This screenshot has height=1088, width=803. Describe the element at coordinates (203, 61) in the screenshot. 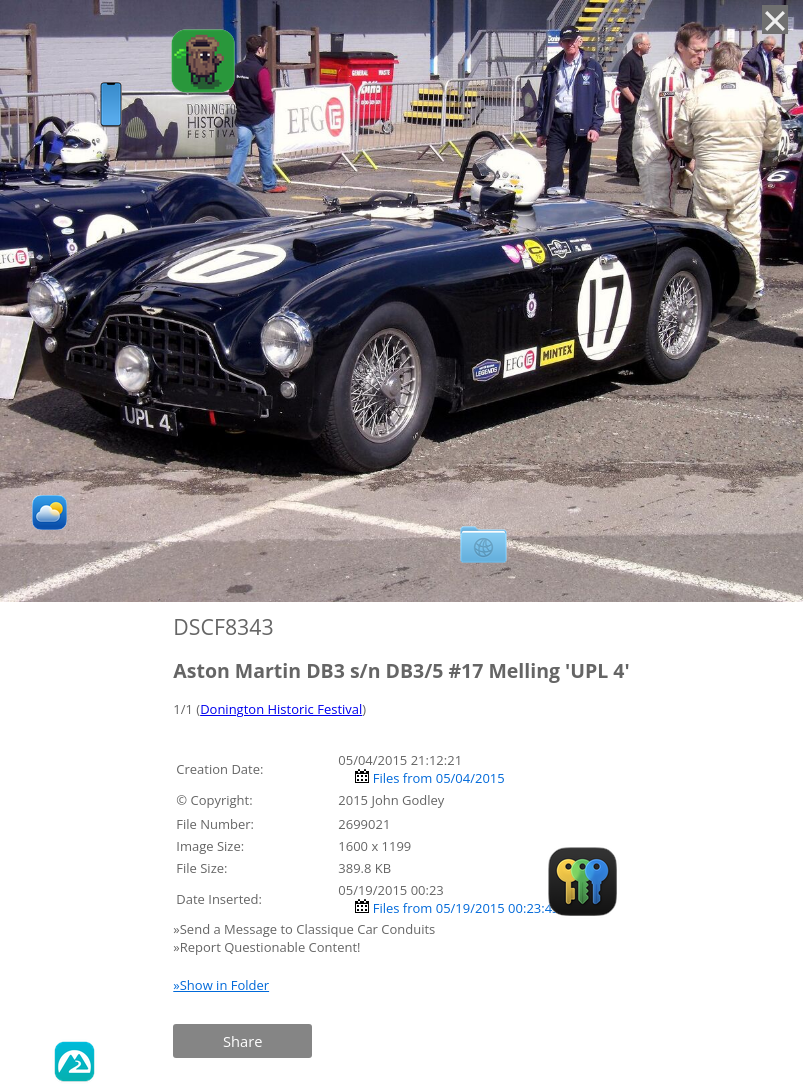

I see `launch ricochlime game app` at that location.